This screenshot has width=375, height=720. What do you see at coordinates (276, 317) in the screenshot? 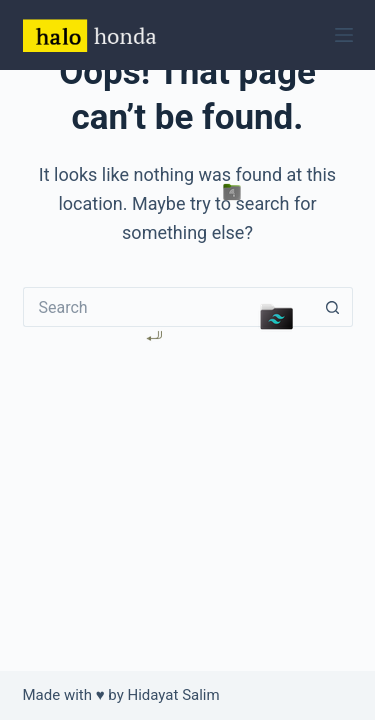
I see `folder containing tailwind css files` at bounding box center [276, 317].